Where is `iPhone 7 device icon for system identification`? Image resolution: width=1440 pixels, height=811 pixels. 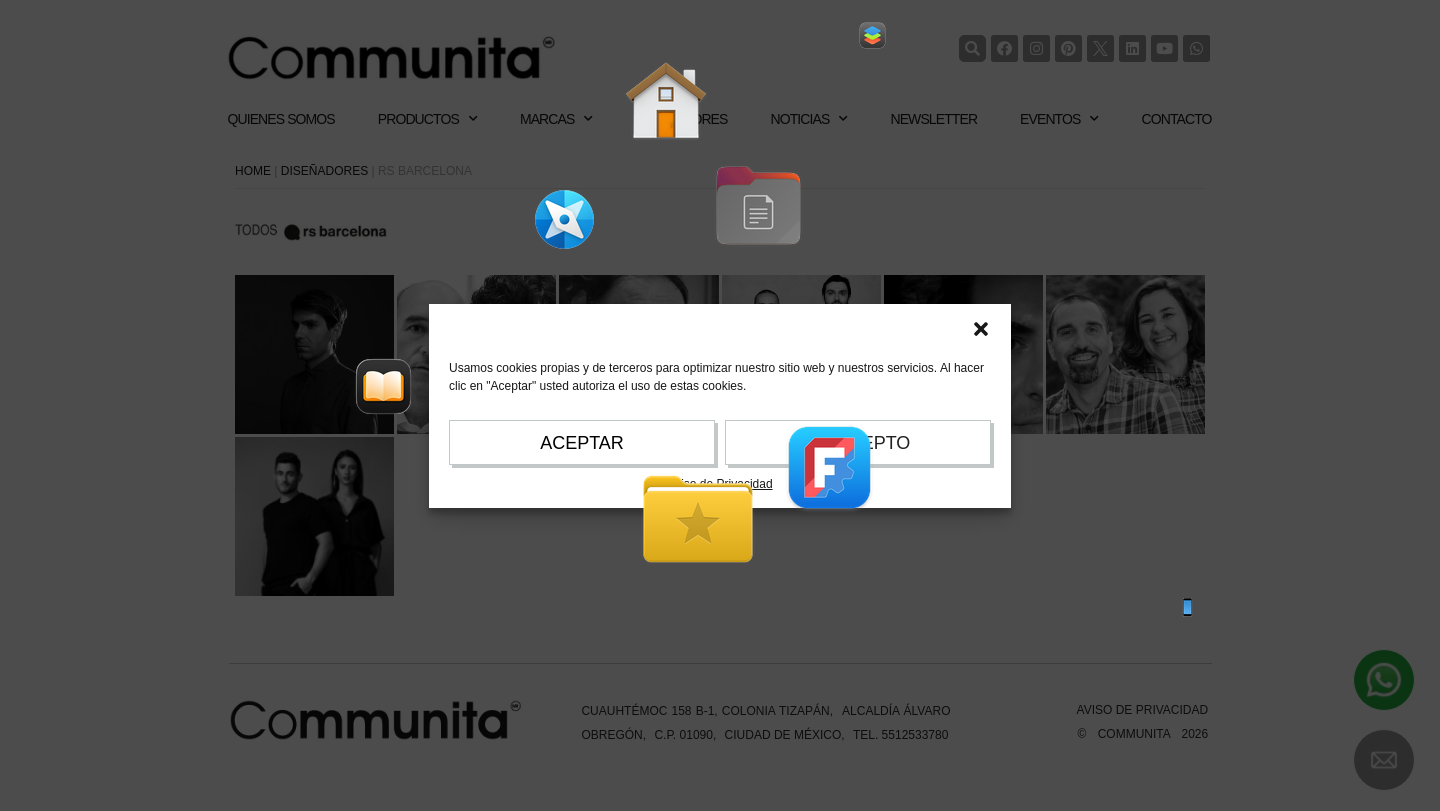
iPhone 7 device icon for system identification is located at coordinates (1187, 607).